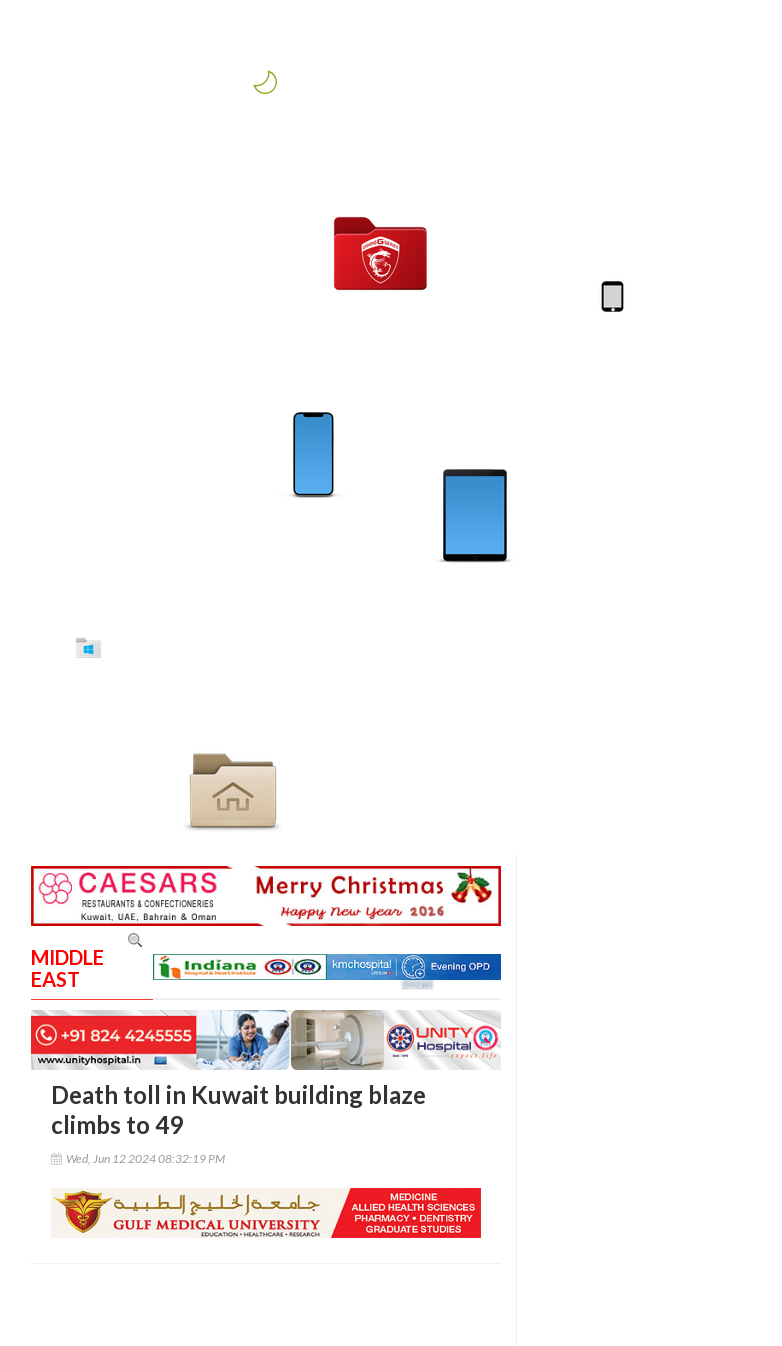 The width and height of the screenshot is (782, 1346). What do you see at coordinates (612, 296) in the screenshot?
I see `view connected iPad mini device` at bounding box center [612, 296].